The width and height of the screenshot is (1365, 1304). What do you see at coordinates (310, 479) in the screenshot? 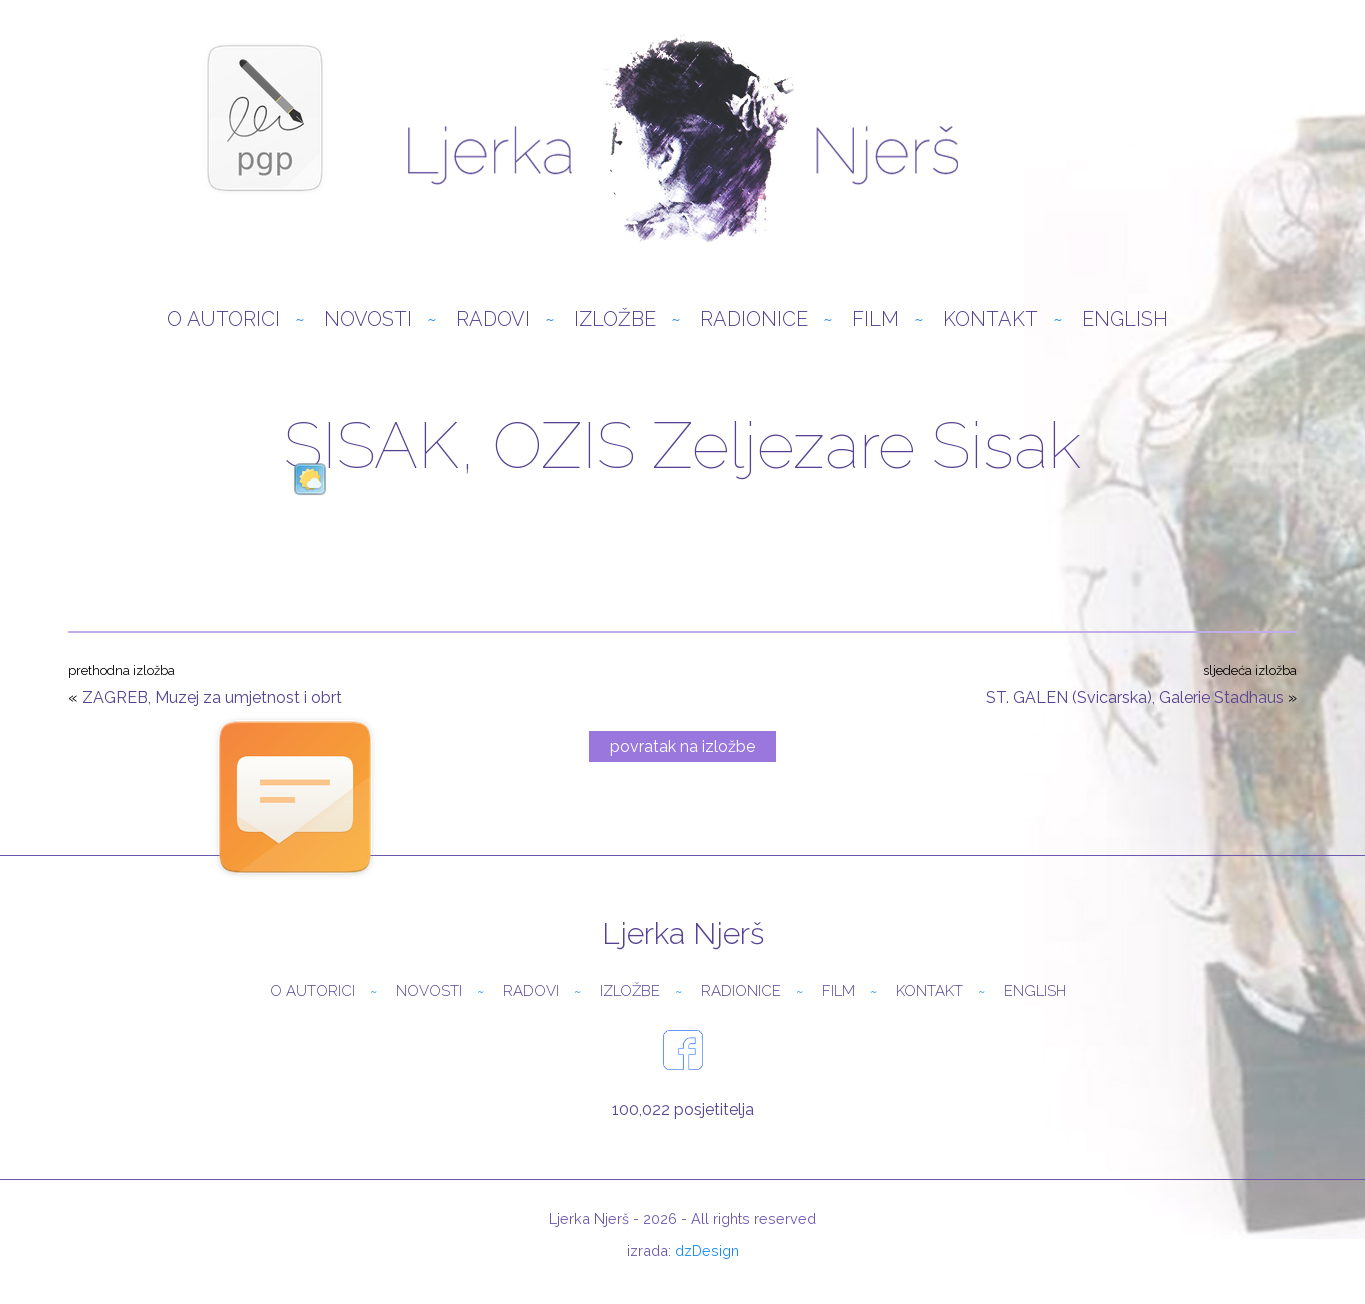
I see `open the weather app` at bounding box center [310, 479].